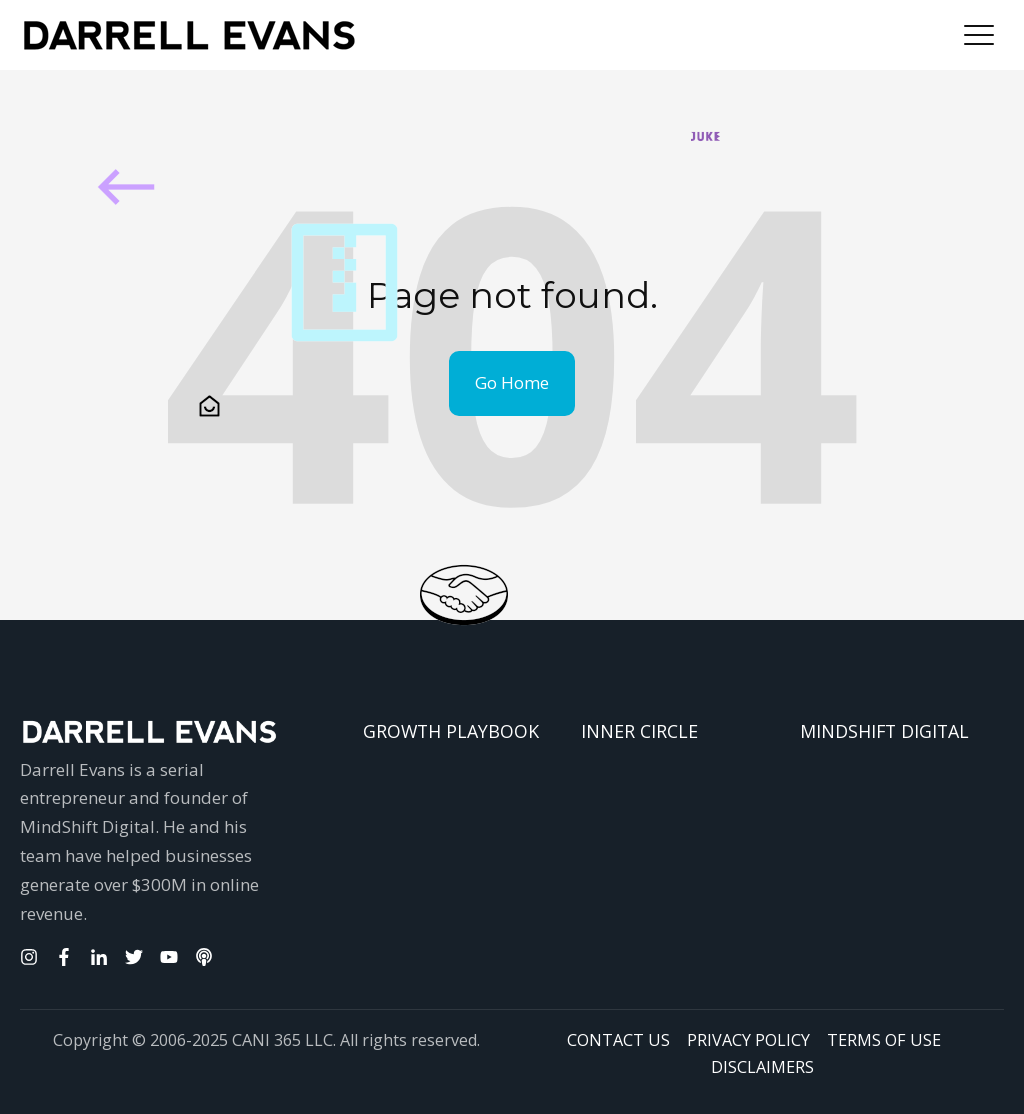 This screenshot has width=1024, height=1114. I want to click on juke music streaming service logo, so click(705, 136).